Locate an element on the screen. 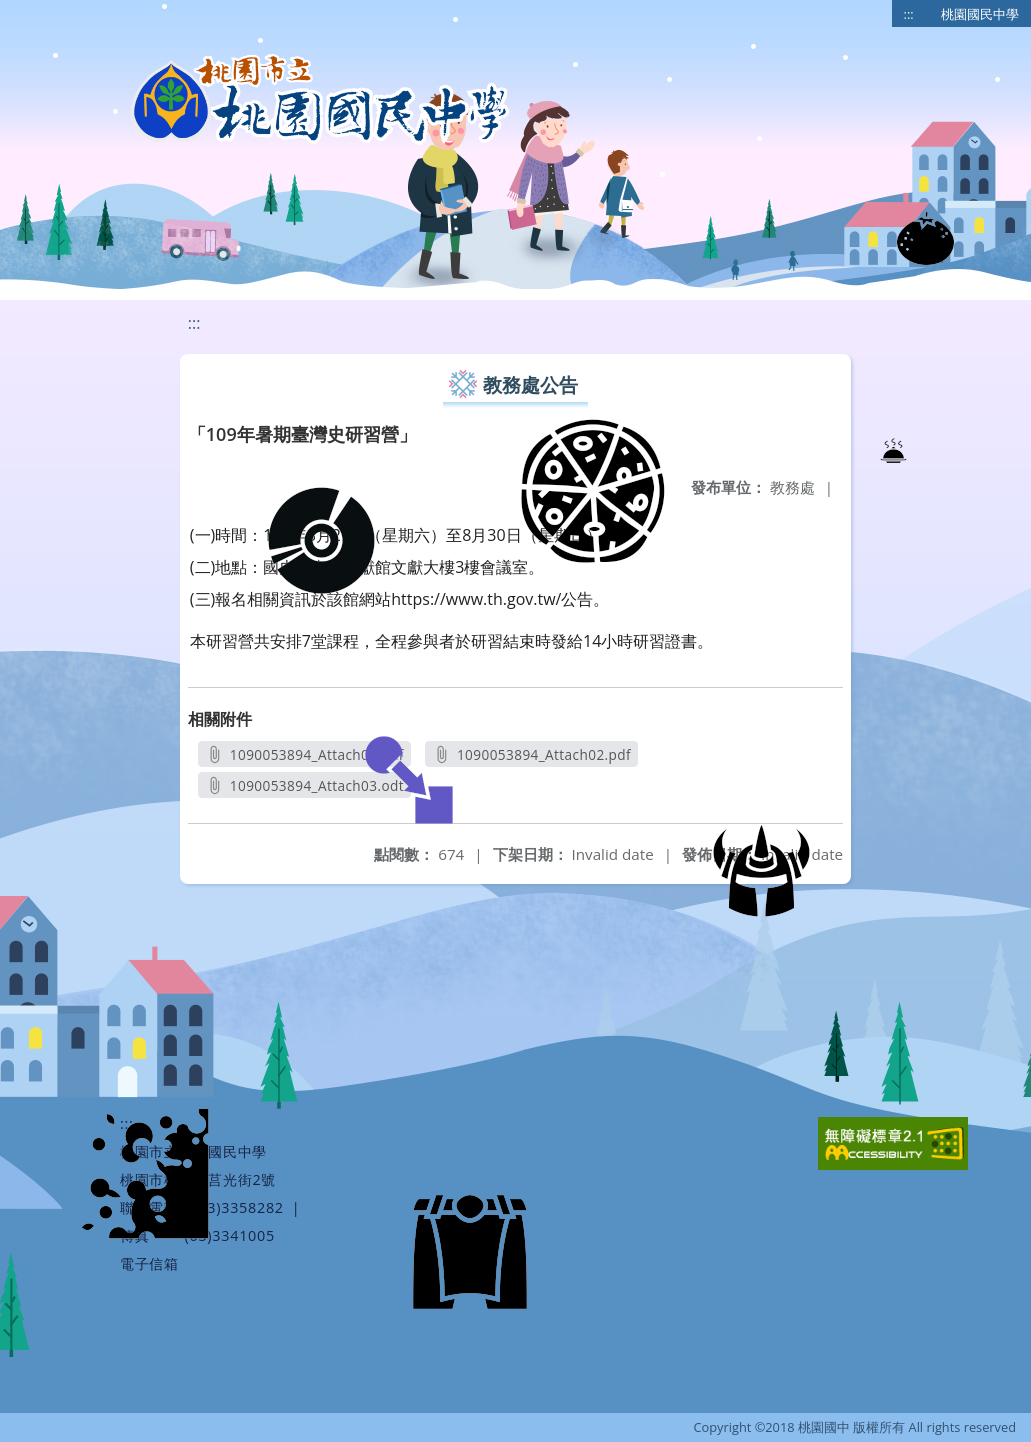  food or restaurant category in a game menu is located at coordinates (593, 491).